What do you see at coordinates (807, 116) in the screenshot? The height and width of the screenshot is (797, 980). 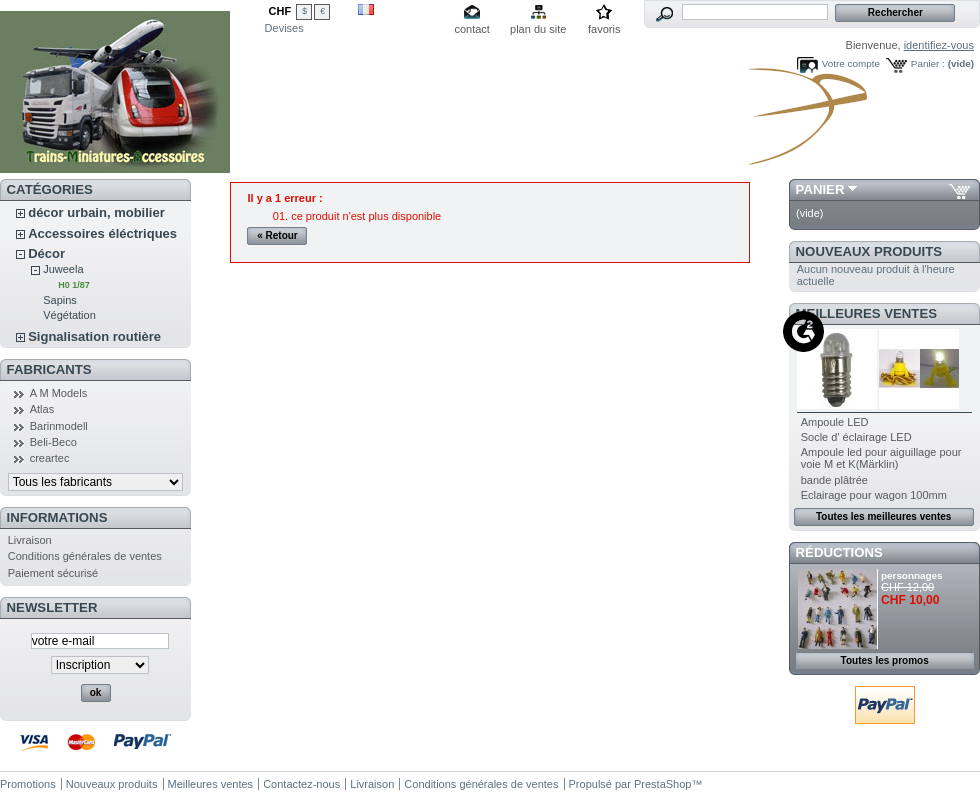 I see `EPEL (Extra Packages for Enterprise Linux) project logo` at bounding box center [807, 116].